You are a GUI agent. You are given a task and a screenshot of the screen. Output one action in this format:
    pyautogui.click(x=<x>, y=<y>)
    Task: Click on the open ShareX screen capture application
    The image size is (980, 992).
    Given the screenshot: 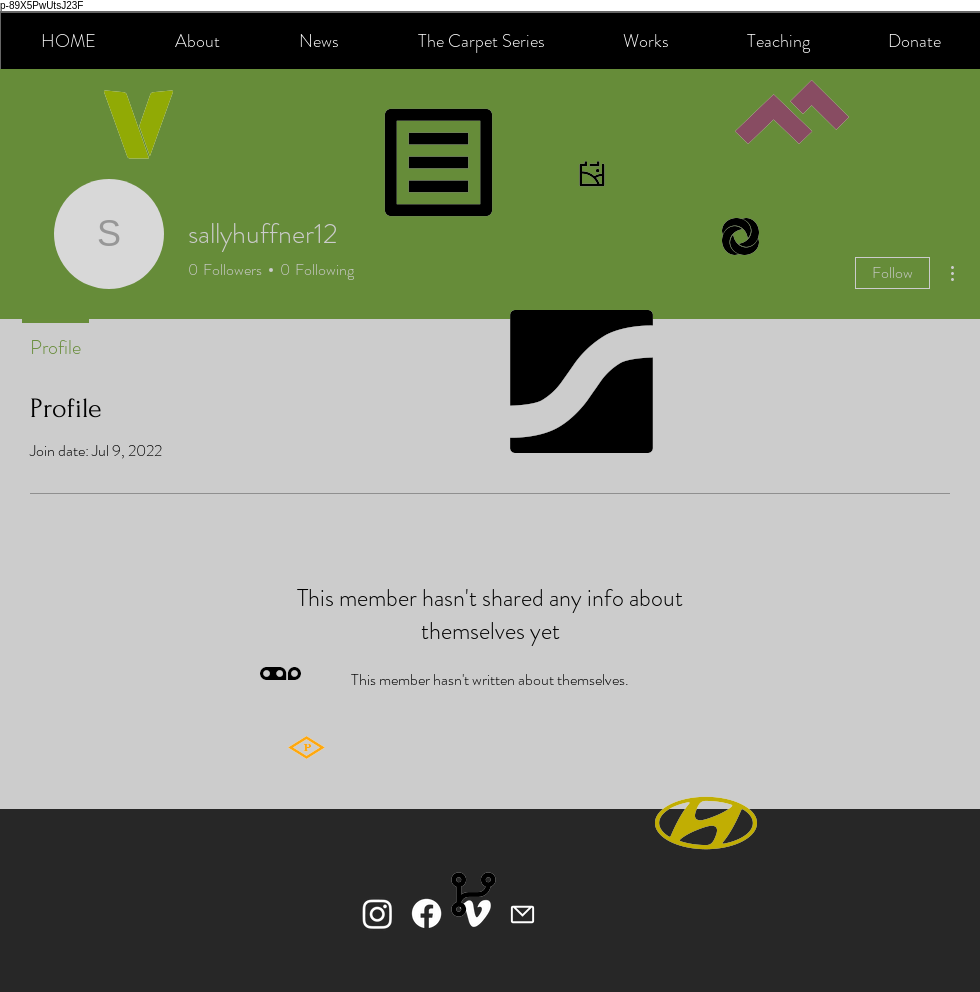 What is the action you would take?
    pyautogui.click(x=740, y=236)
    